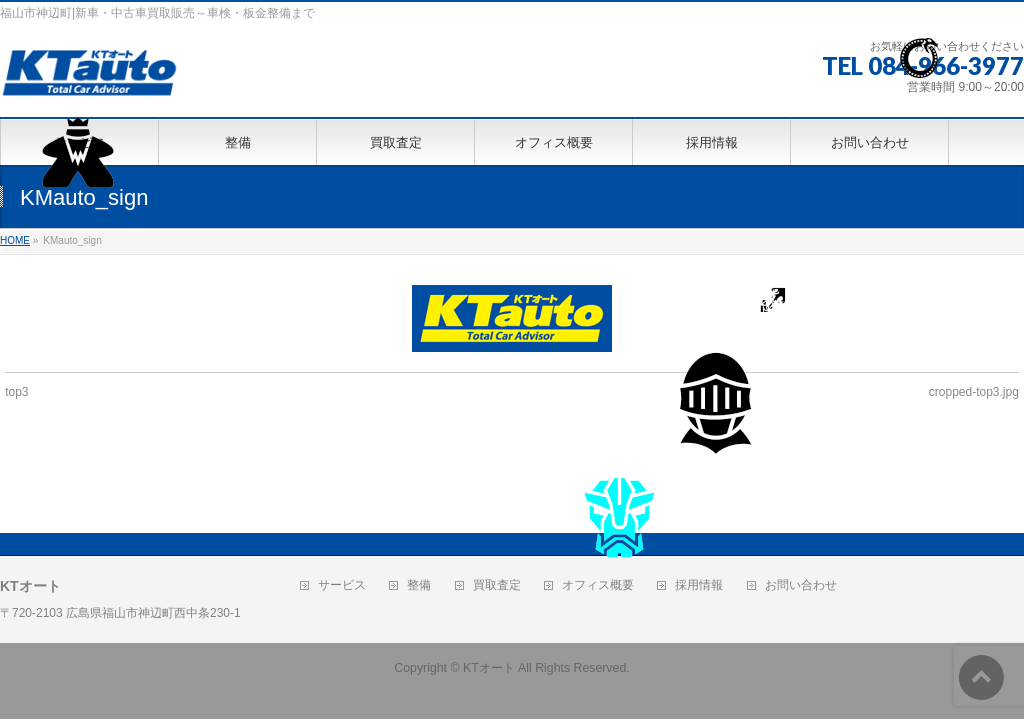 This screenshot has height=720, width=1024. What do you see at coordinates (78, 154) in the screenshot?
I see `select the king piece in a board game` at bounding box center [78, 154].